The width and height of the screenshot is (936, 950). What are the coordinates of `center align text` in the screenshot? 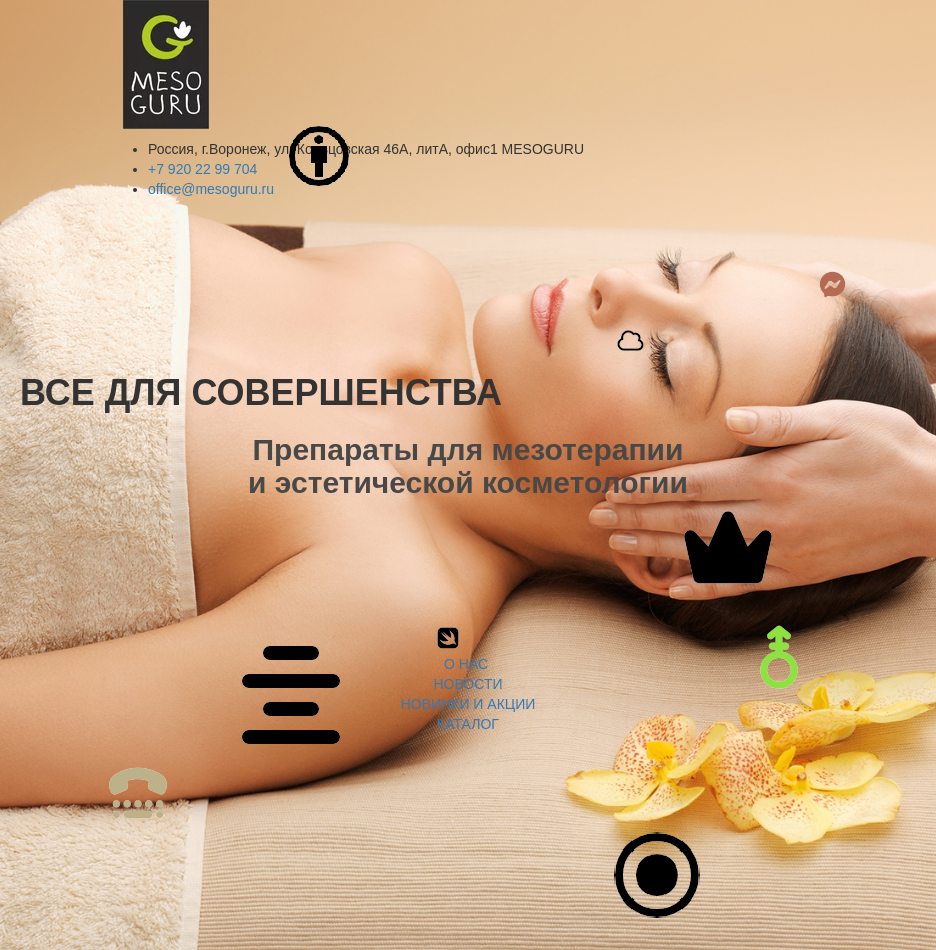 It's located at (291, 695).